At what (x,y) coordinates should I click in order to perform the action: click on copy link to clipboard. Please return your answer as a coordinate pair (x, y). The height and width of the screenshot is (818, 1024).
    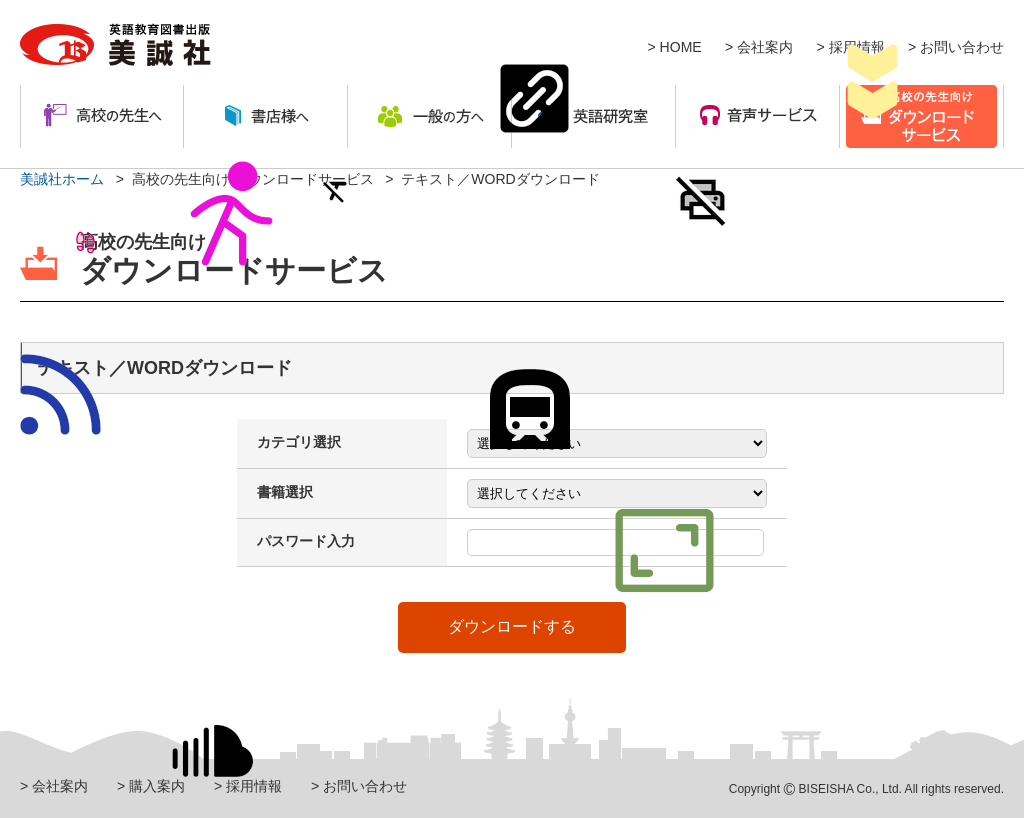
    Looking at the image, I should click on (534, 98).